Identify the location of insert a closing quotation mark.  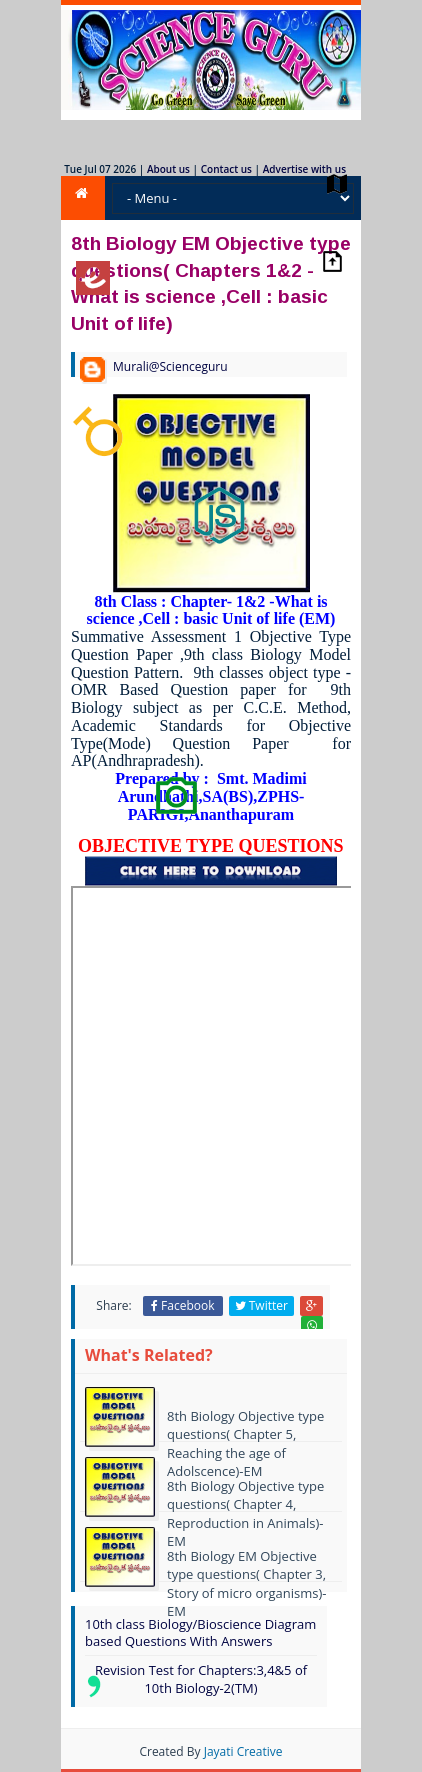
(94, 1686).